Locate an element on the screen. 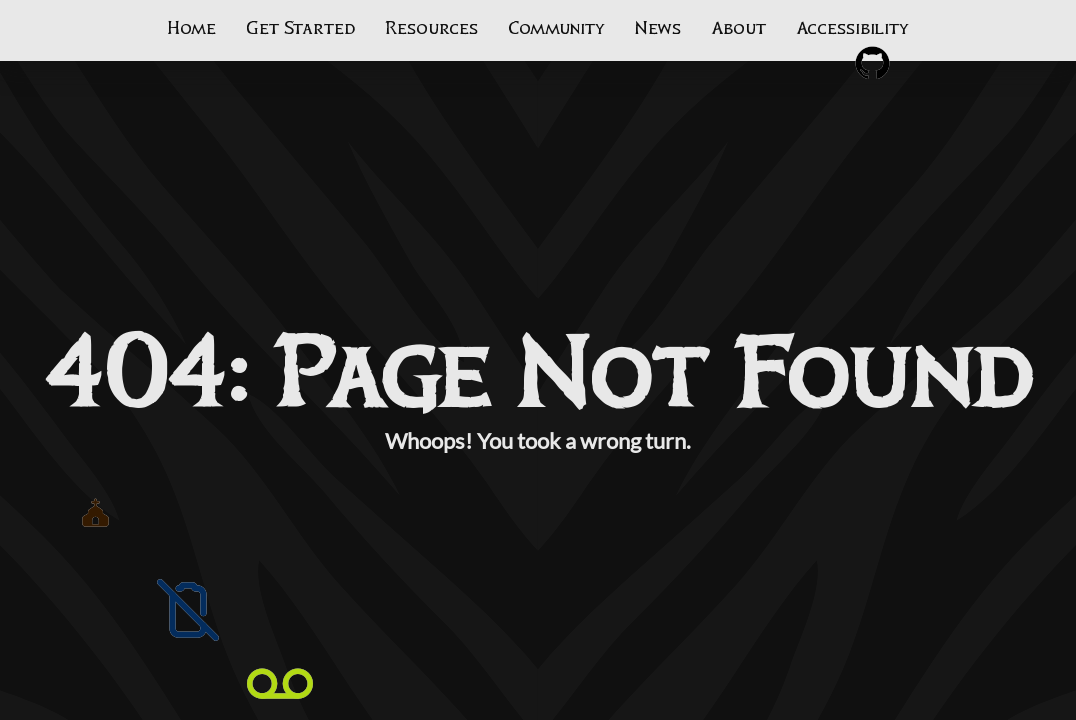 Image resolution: width=1076 pixels, height=720 pixels. access voicemail messages is located at coordinates (280, 685).